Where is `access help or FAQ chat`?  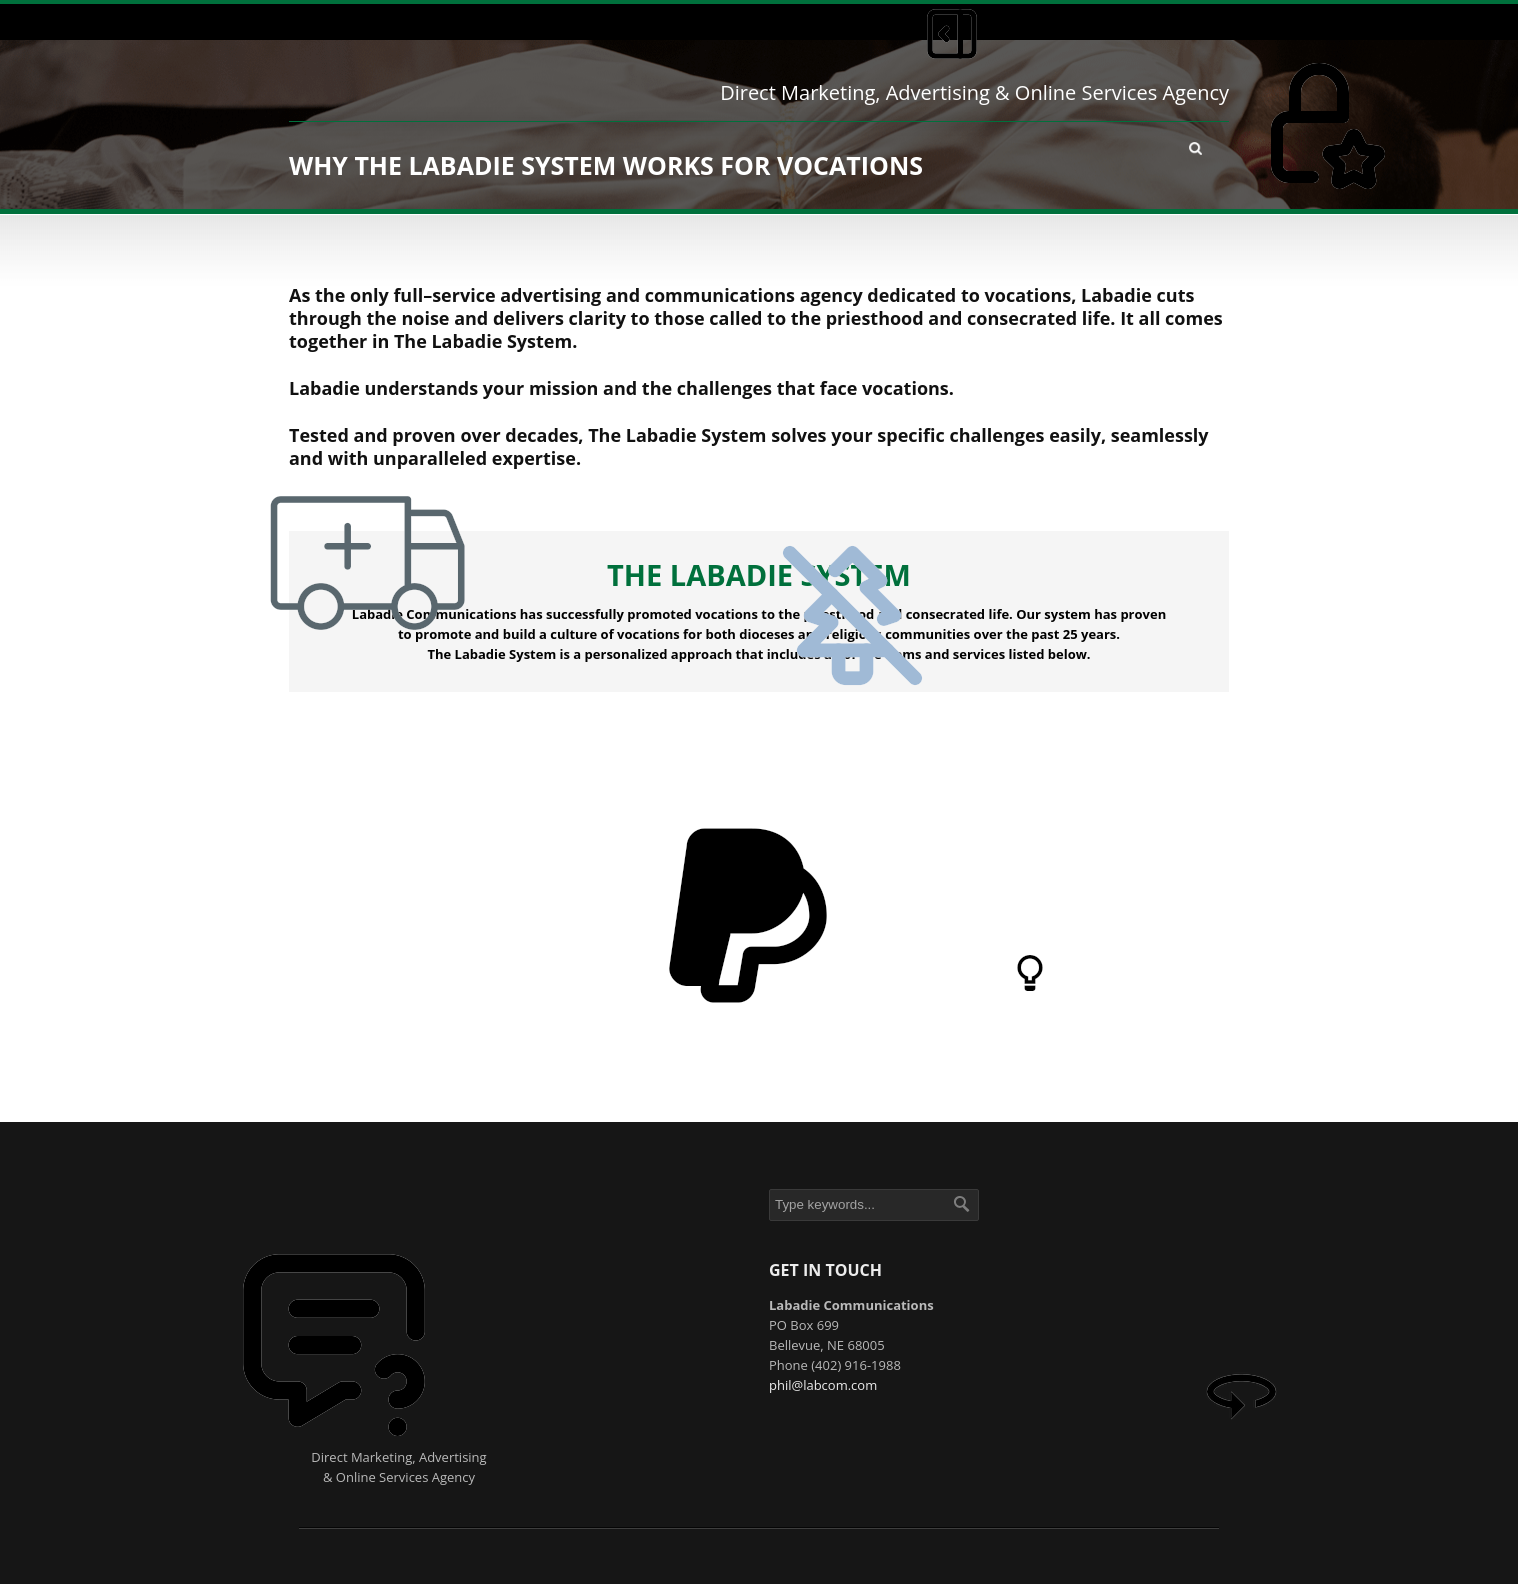 access help or FAQ chat is located at coordinates (334, 1336).